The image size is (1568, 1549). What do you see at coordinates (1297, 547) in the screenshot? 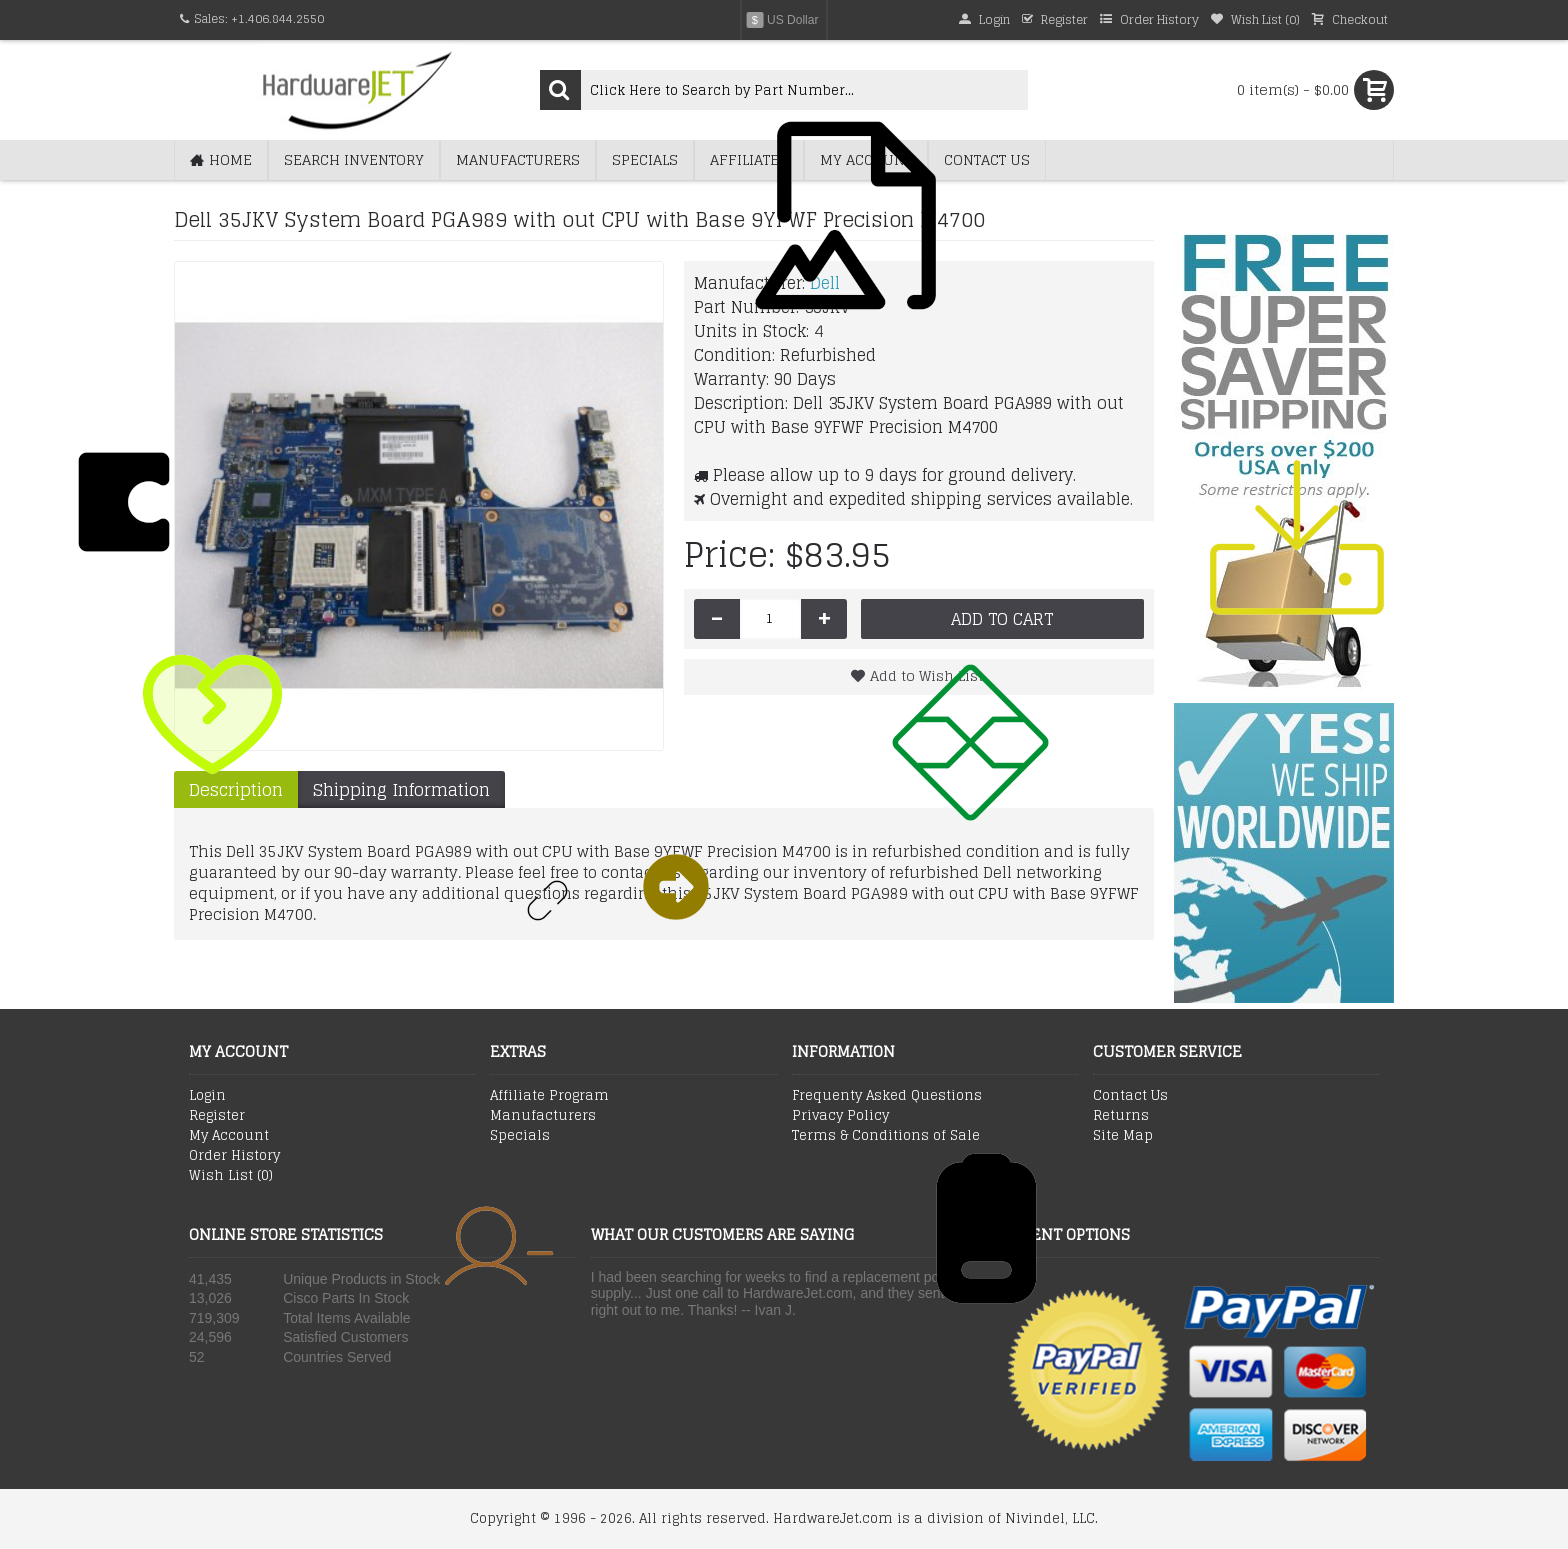
I see `download a file to your device` at bounding box center [1297, 547].